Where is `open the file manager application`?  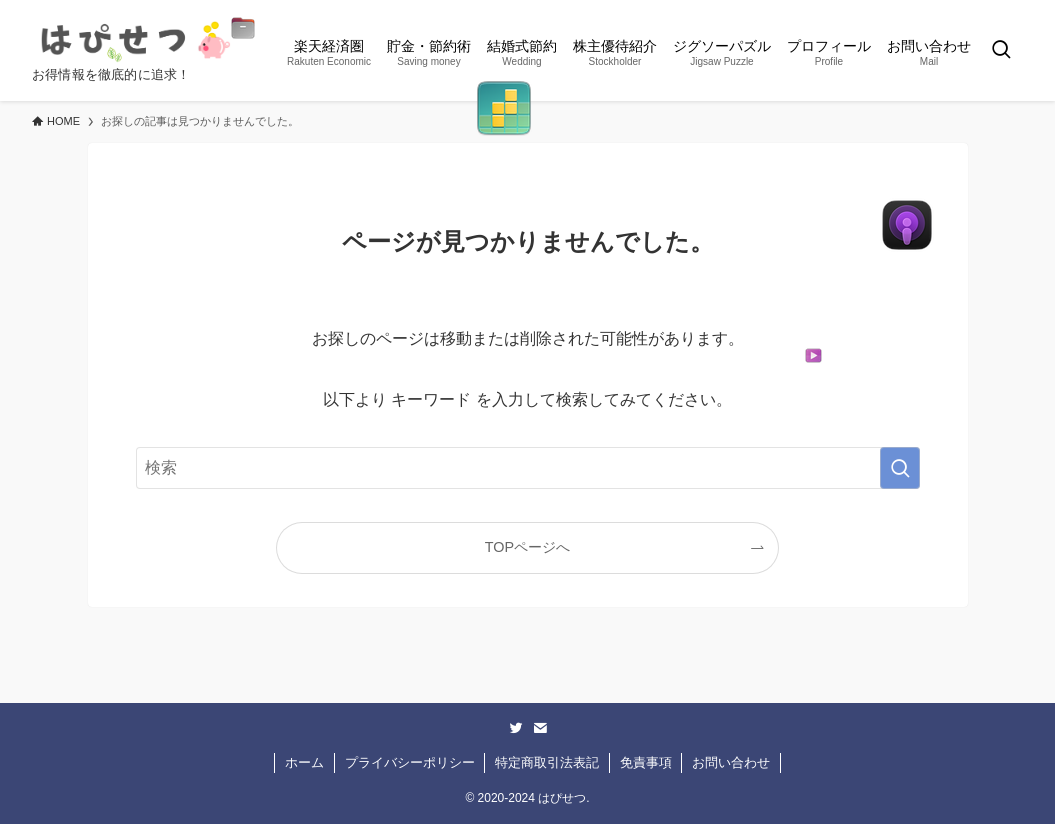 open the file manager application is located at coordinates (243, 28).